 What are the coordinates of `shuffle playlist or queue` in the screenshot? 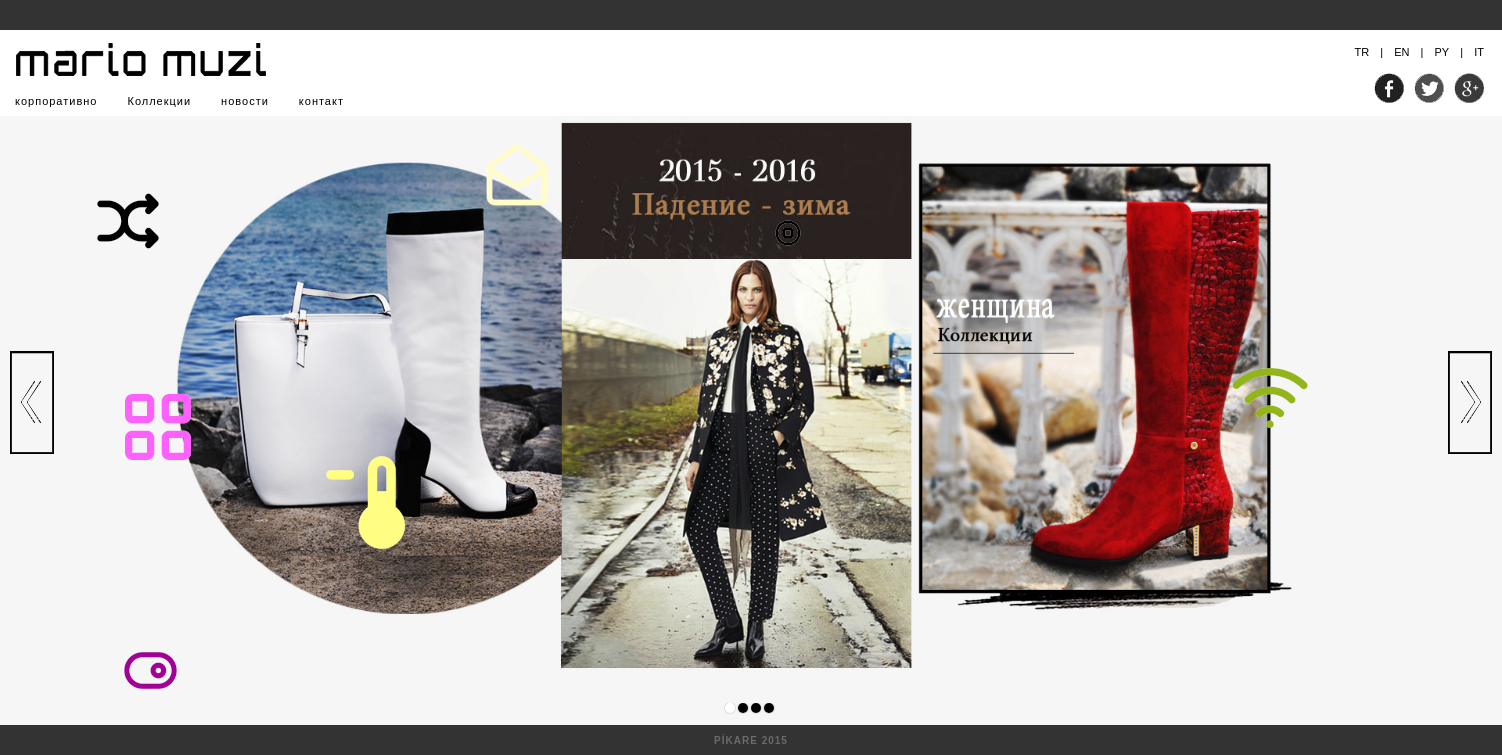 It's located at (128, 221).